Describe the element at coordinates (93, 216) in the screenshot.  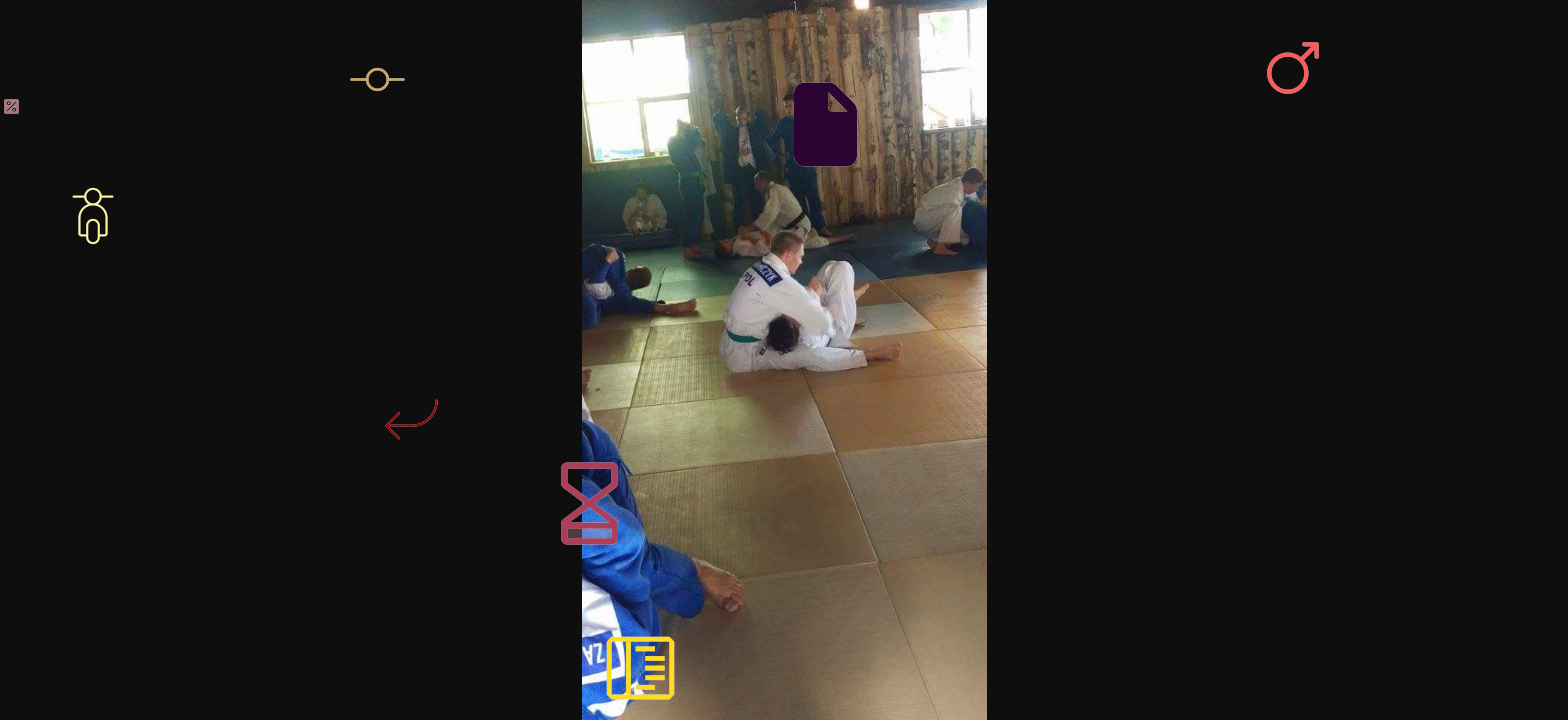
I see `select moped or scooter delivery option` at that location.